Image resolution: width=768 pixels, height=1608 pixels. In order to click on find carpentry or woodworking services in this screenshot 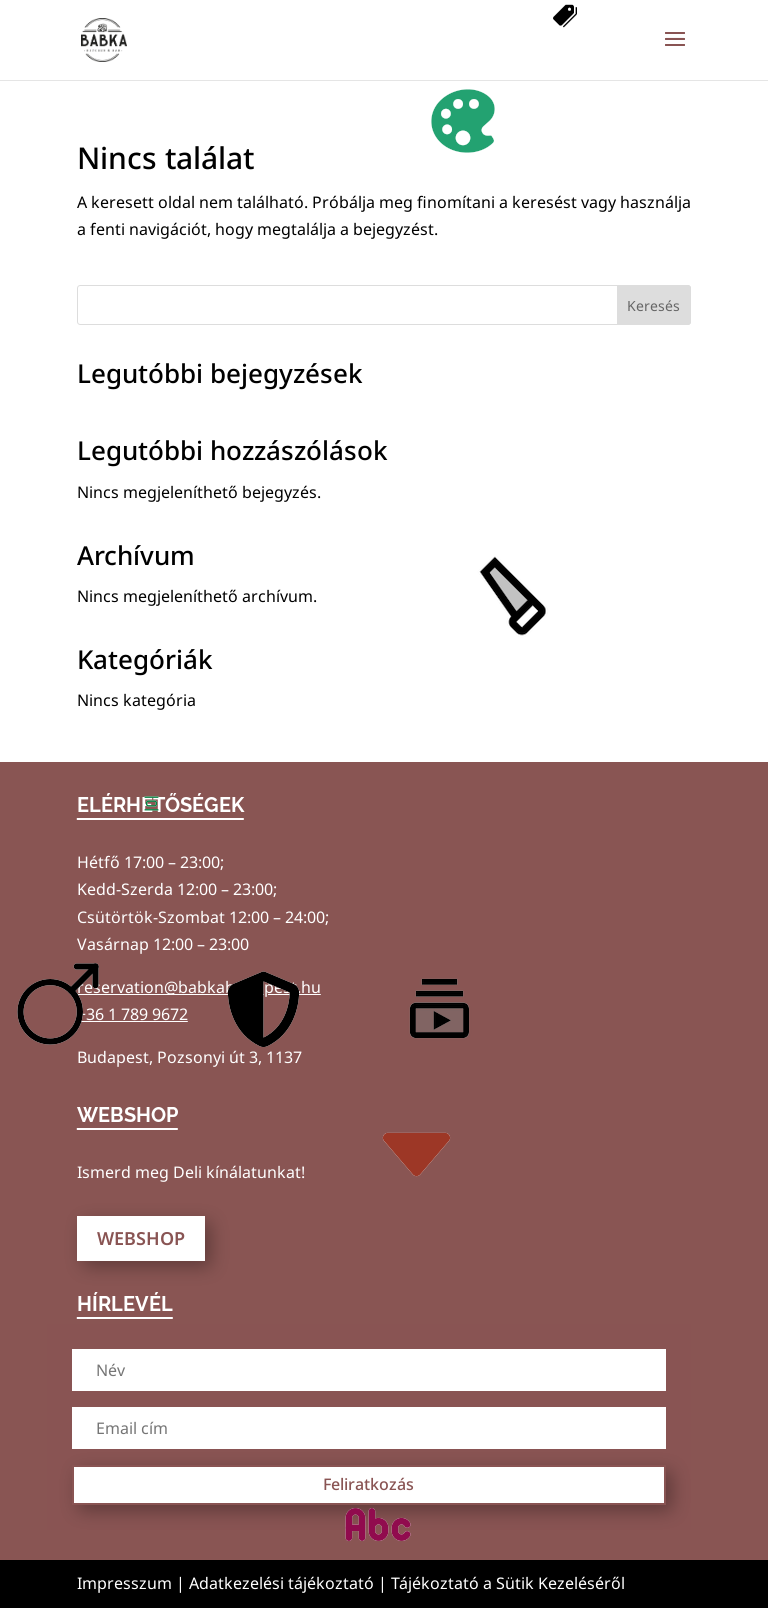, I will do `click(514, 597)`.